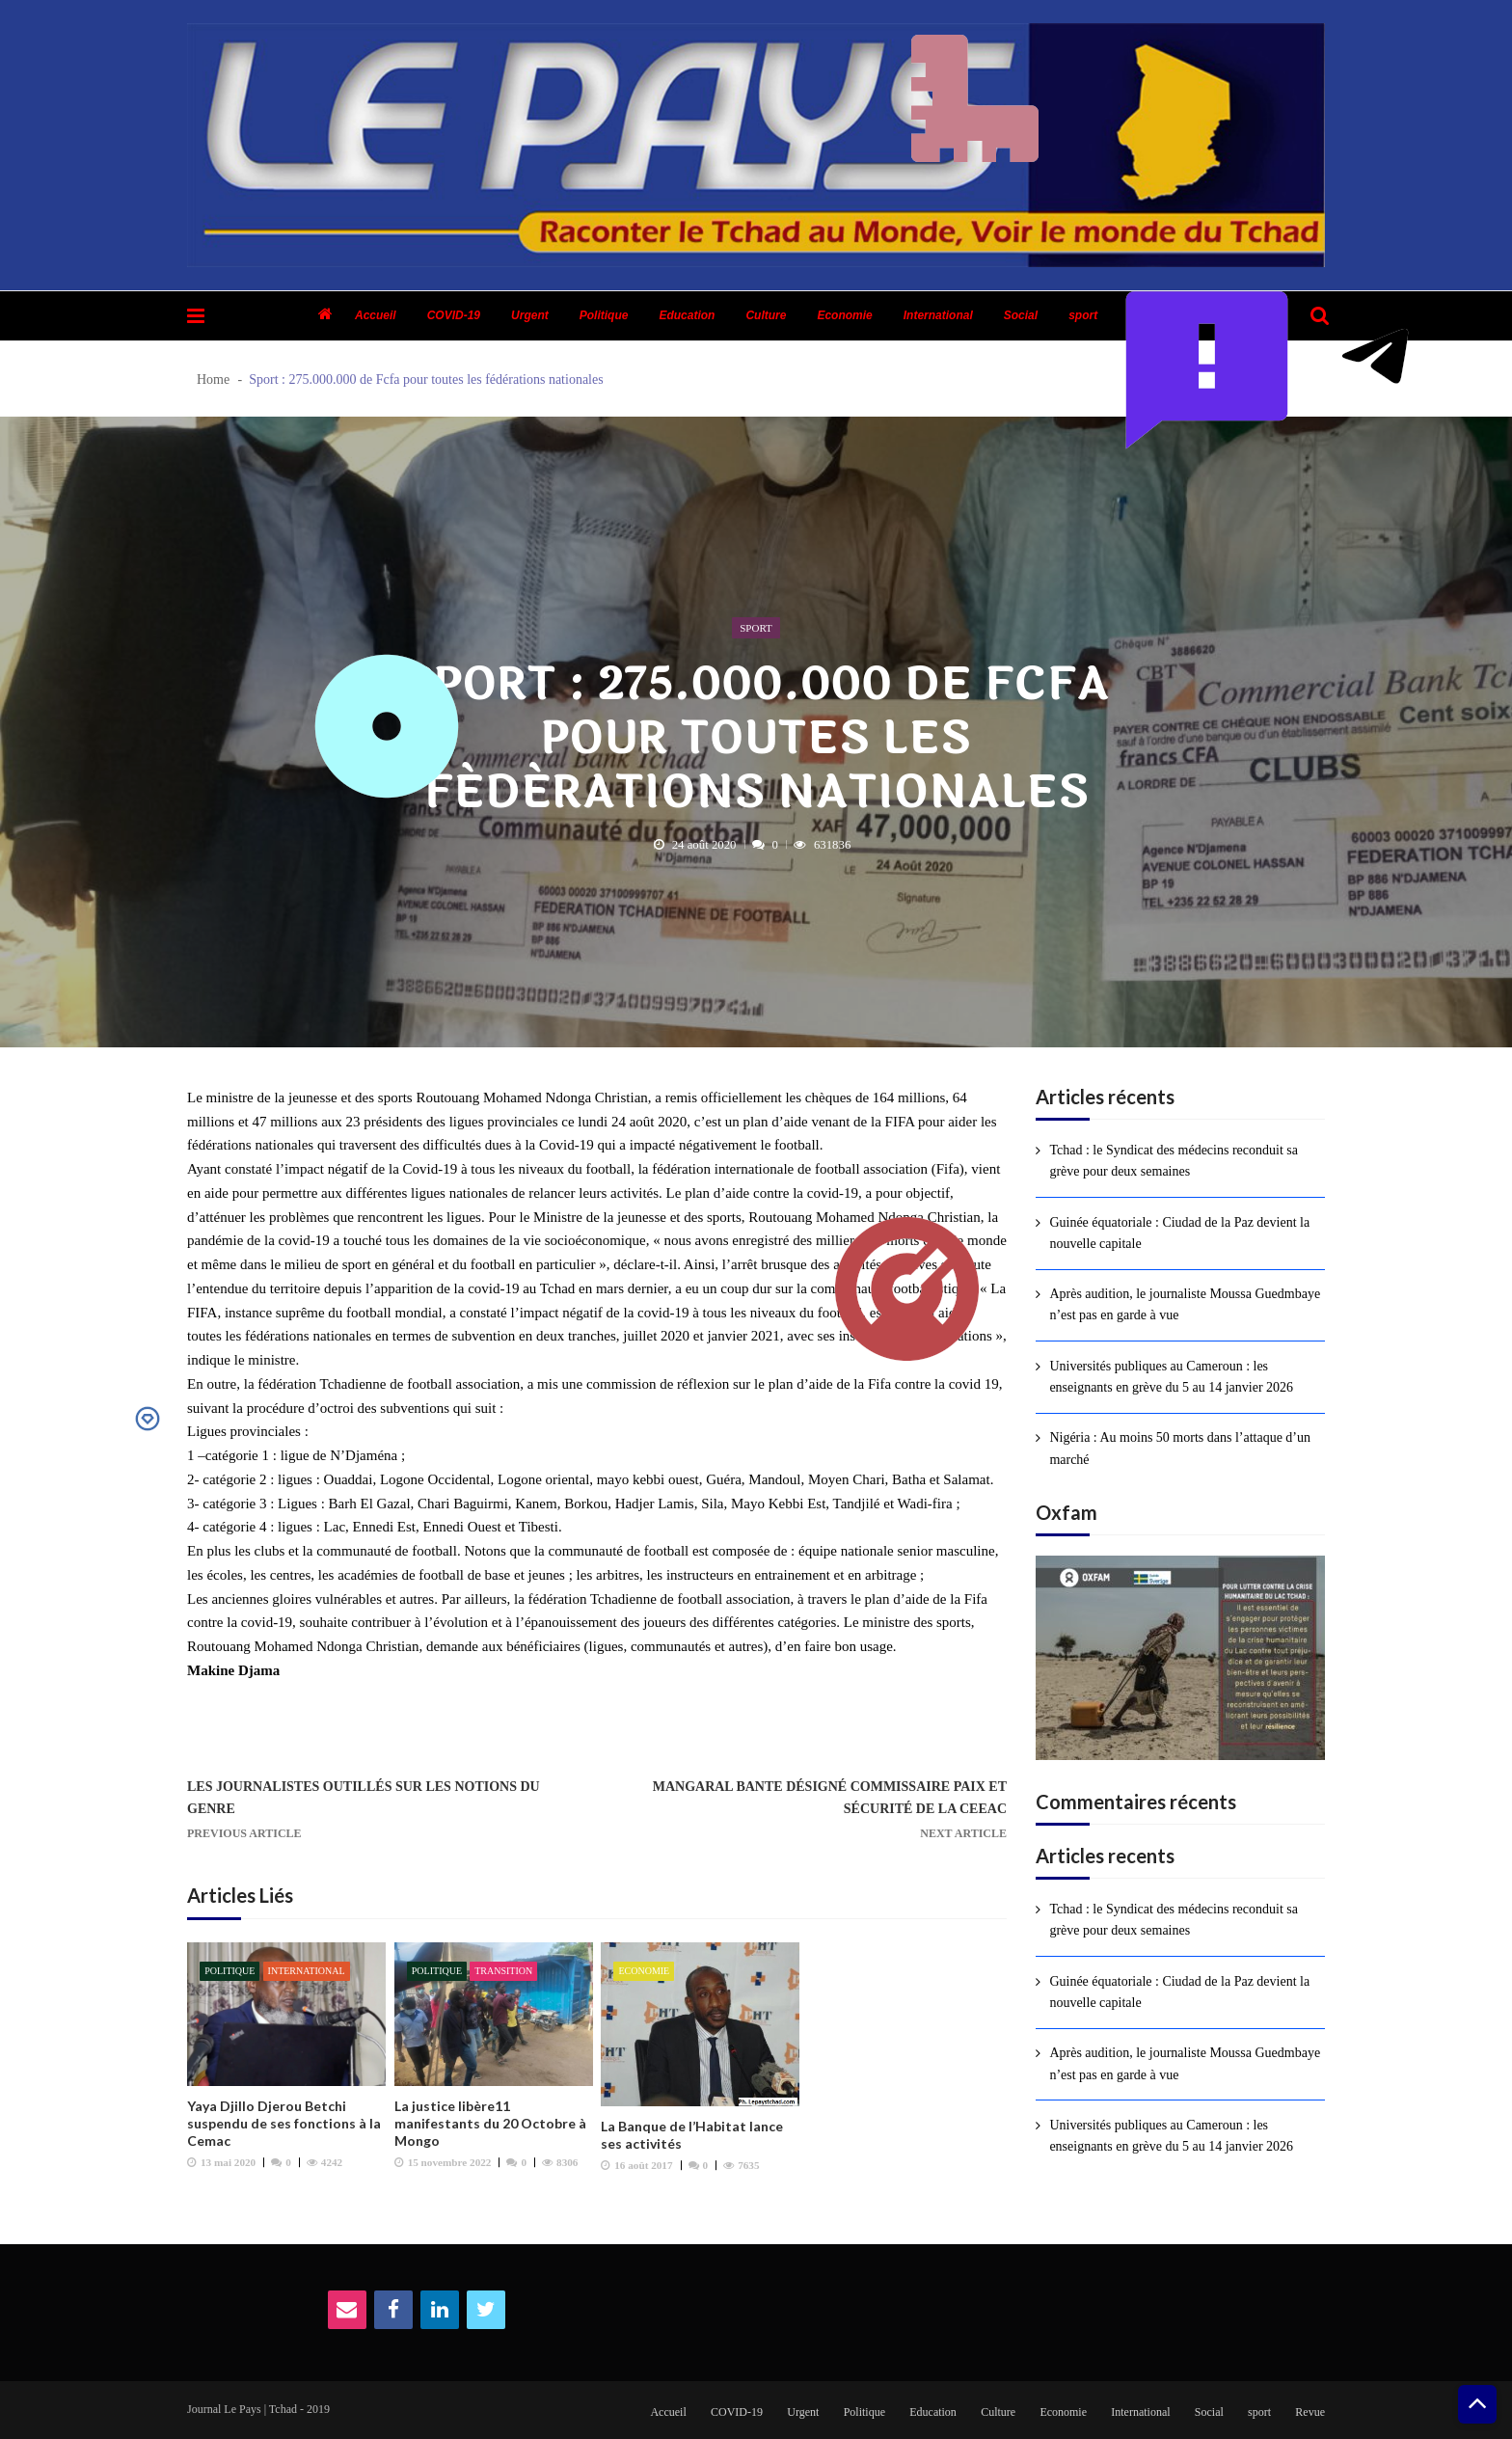  What do you see at coordinates (148, 1419) in the screenshot?
I see `copper cryptocurrency or token indicator` at bounding box center [148, 1419].